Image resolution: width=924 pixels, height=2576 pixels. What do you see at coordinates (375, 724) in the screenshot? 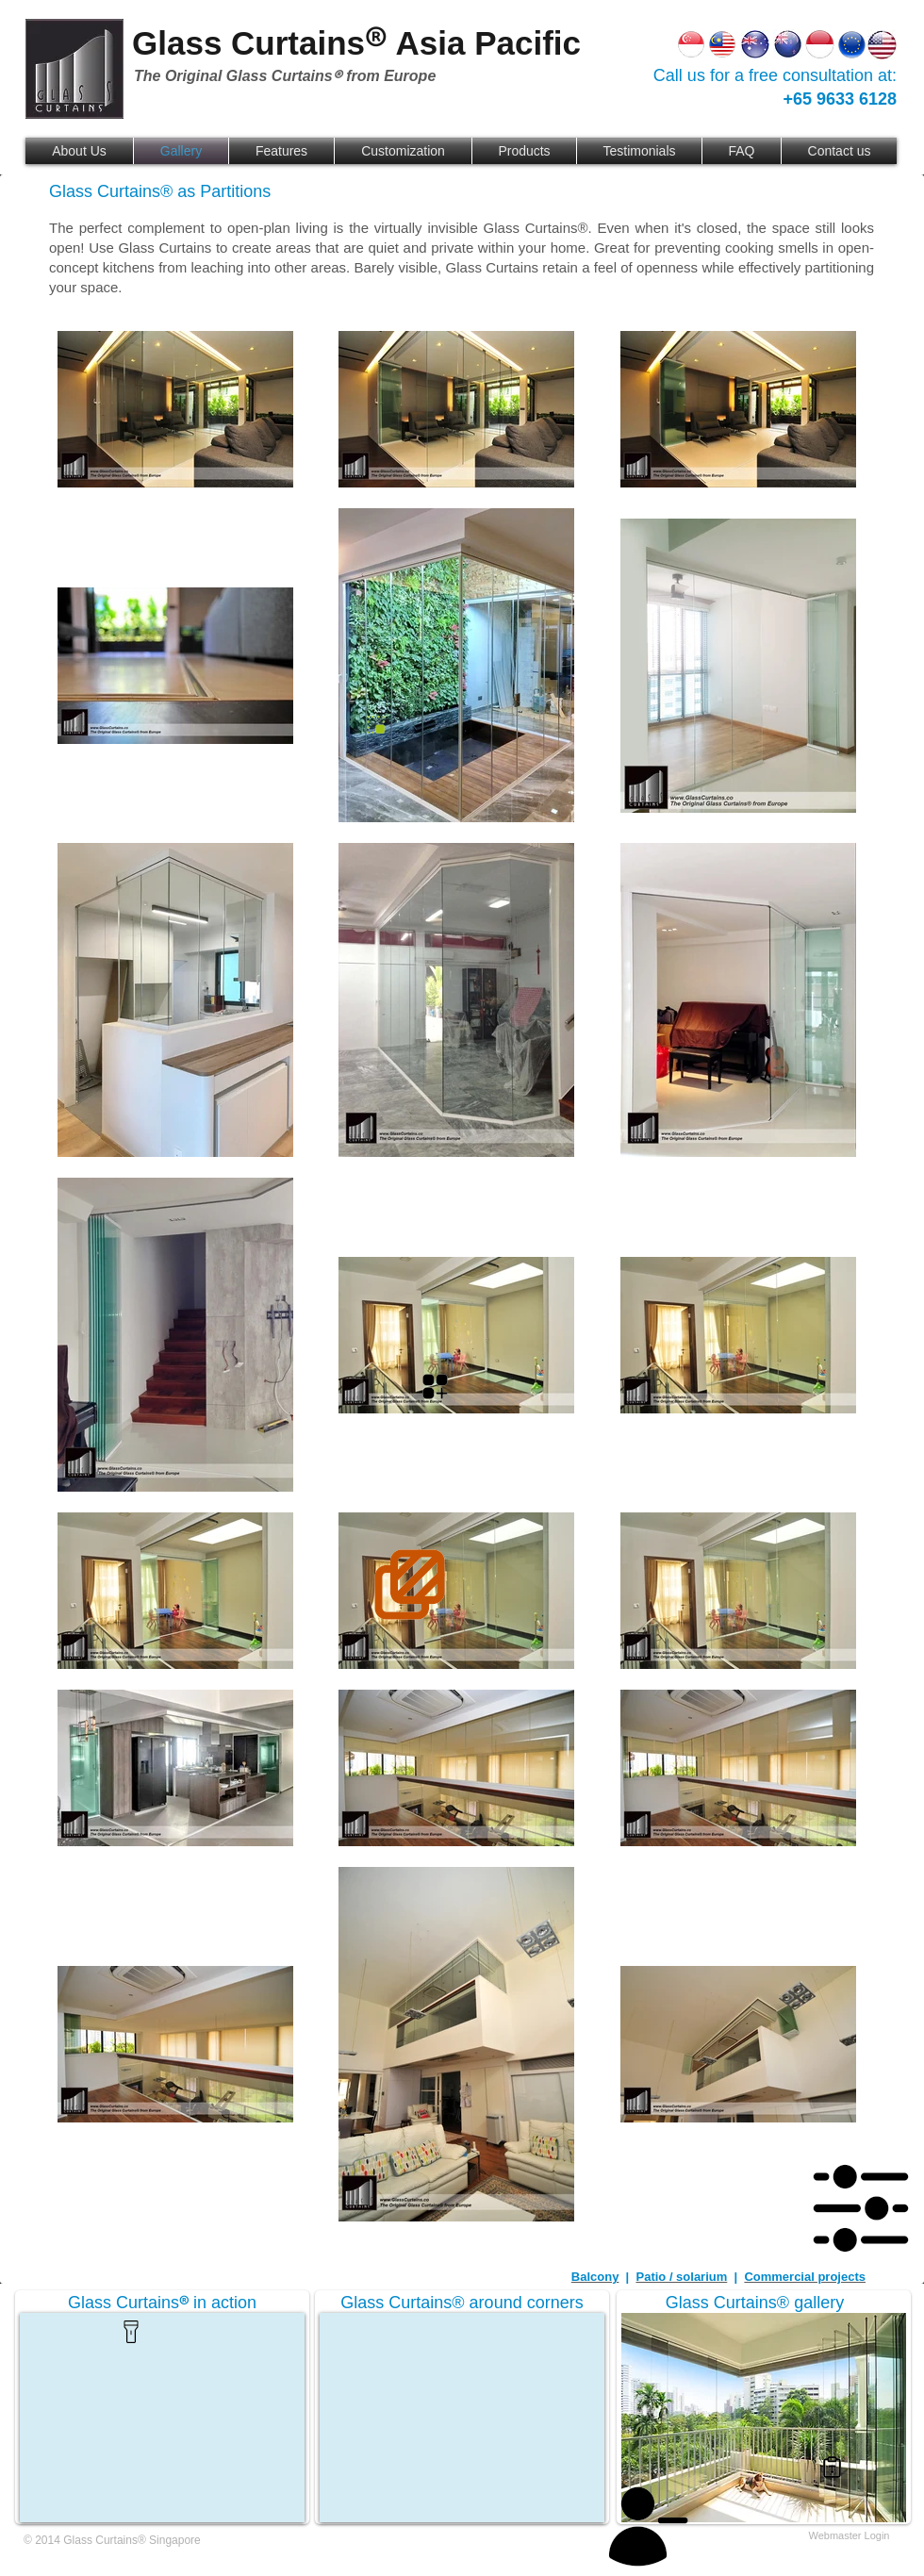
I see `align content to bottom-right corner` at bounding box center [375, 724].